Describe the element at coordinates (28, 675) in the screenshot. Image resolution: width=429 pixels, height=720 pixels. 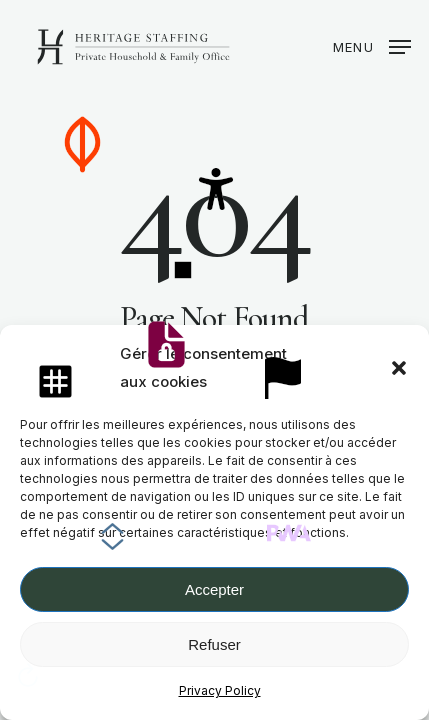
I see `refresh the current page or content` at that location.